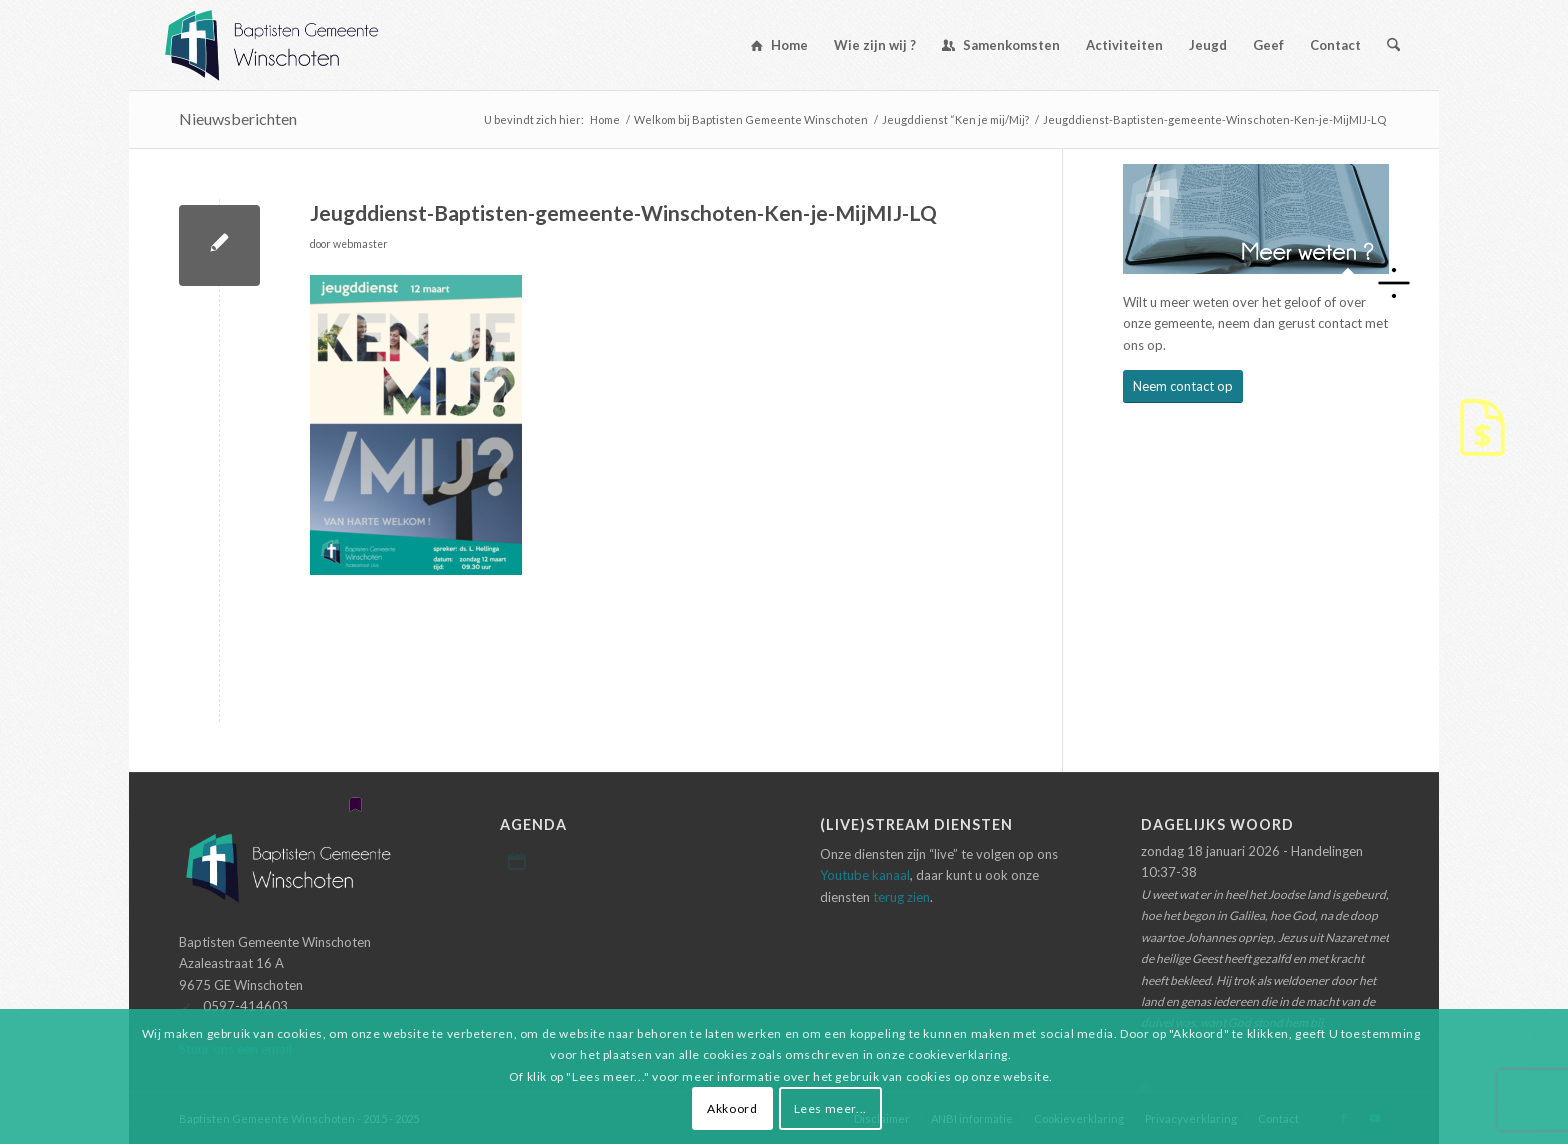 The height and width of the screenshot is (1144, 1568). Describe the element at coordinates (1482, 427) in the screenshot. I see `view financial document or invoice` at that location.